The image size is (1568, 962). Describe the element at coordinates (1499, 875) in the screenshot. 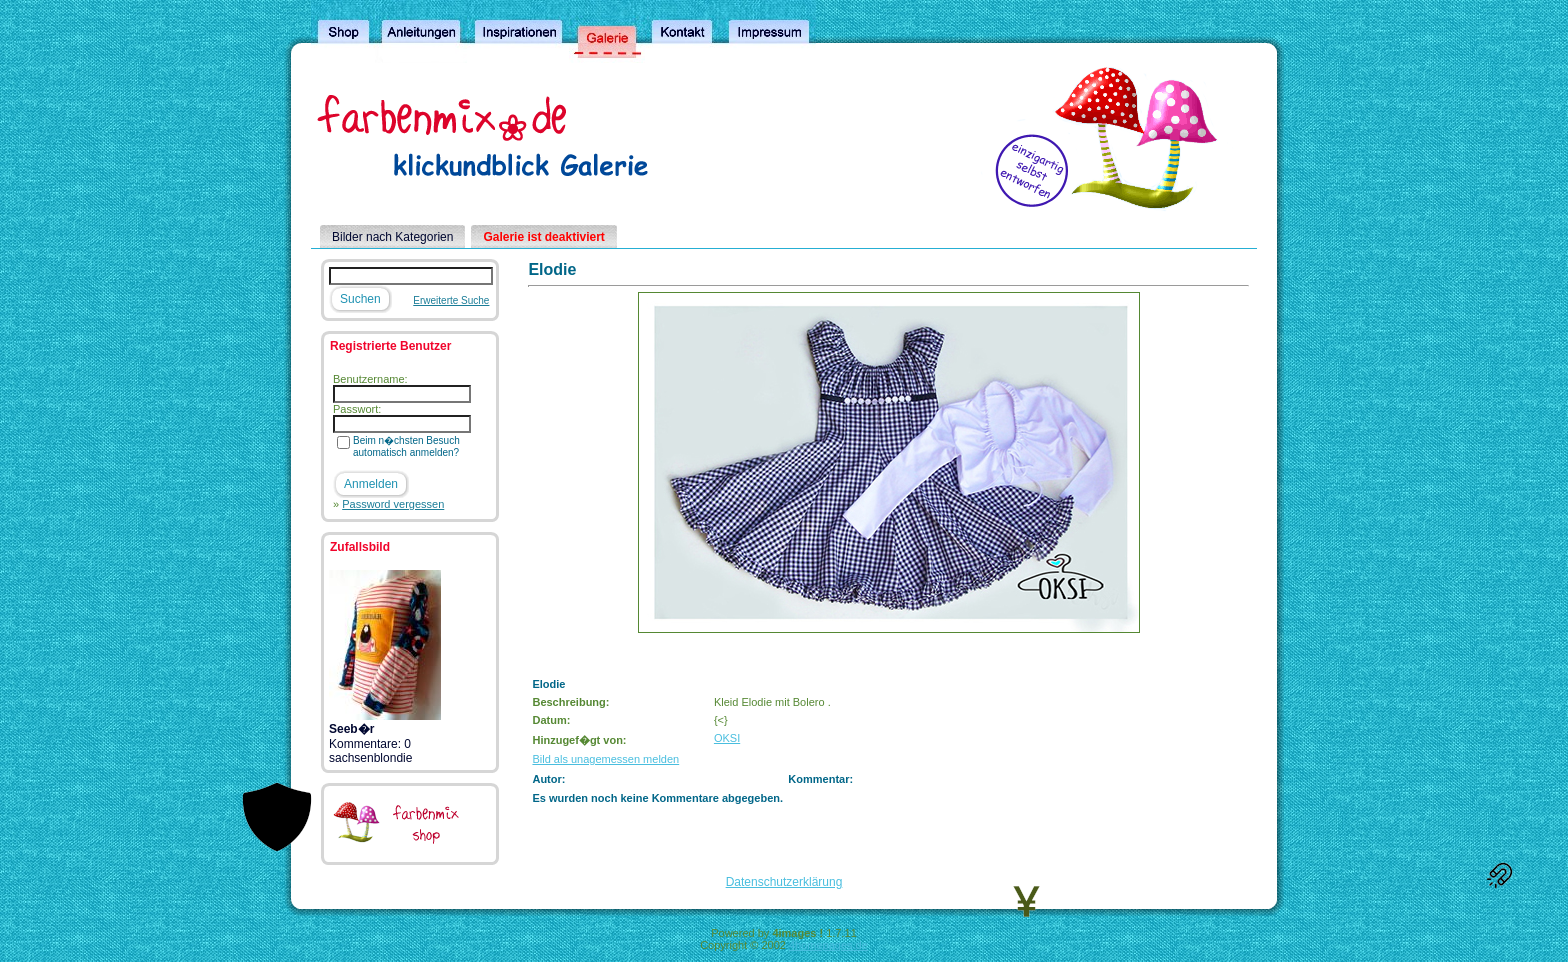

I see `attract or pull related items together` at that location.